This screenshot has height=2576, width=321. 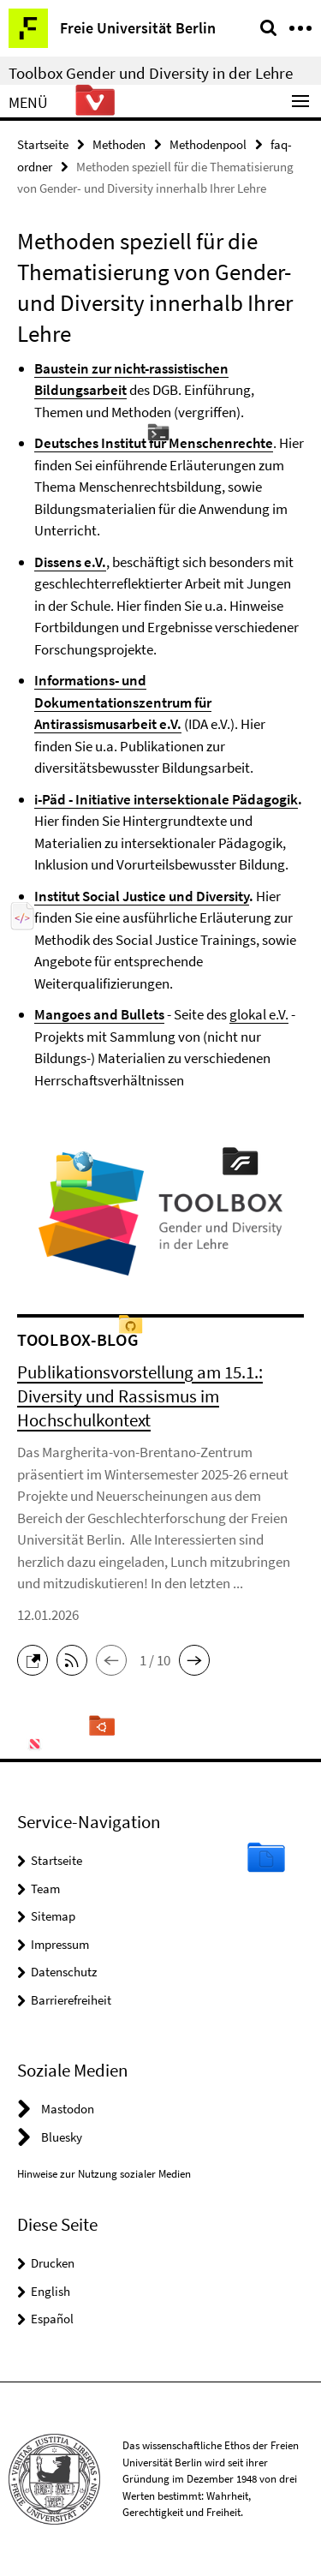 What do you see at coordinates (158, 433) in the screenshot?
I see `open windows terminal projects folder` at bounding box center [158, 433].